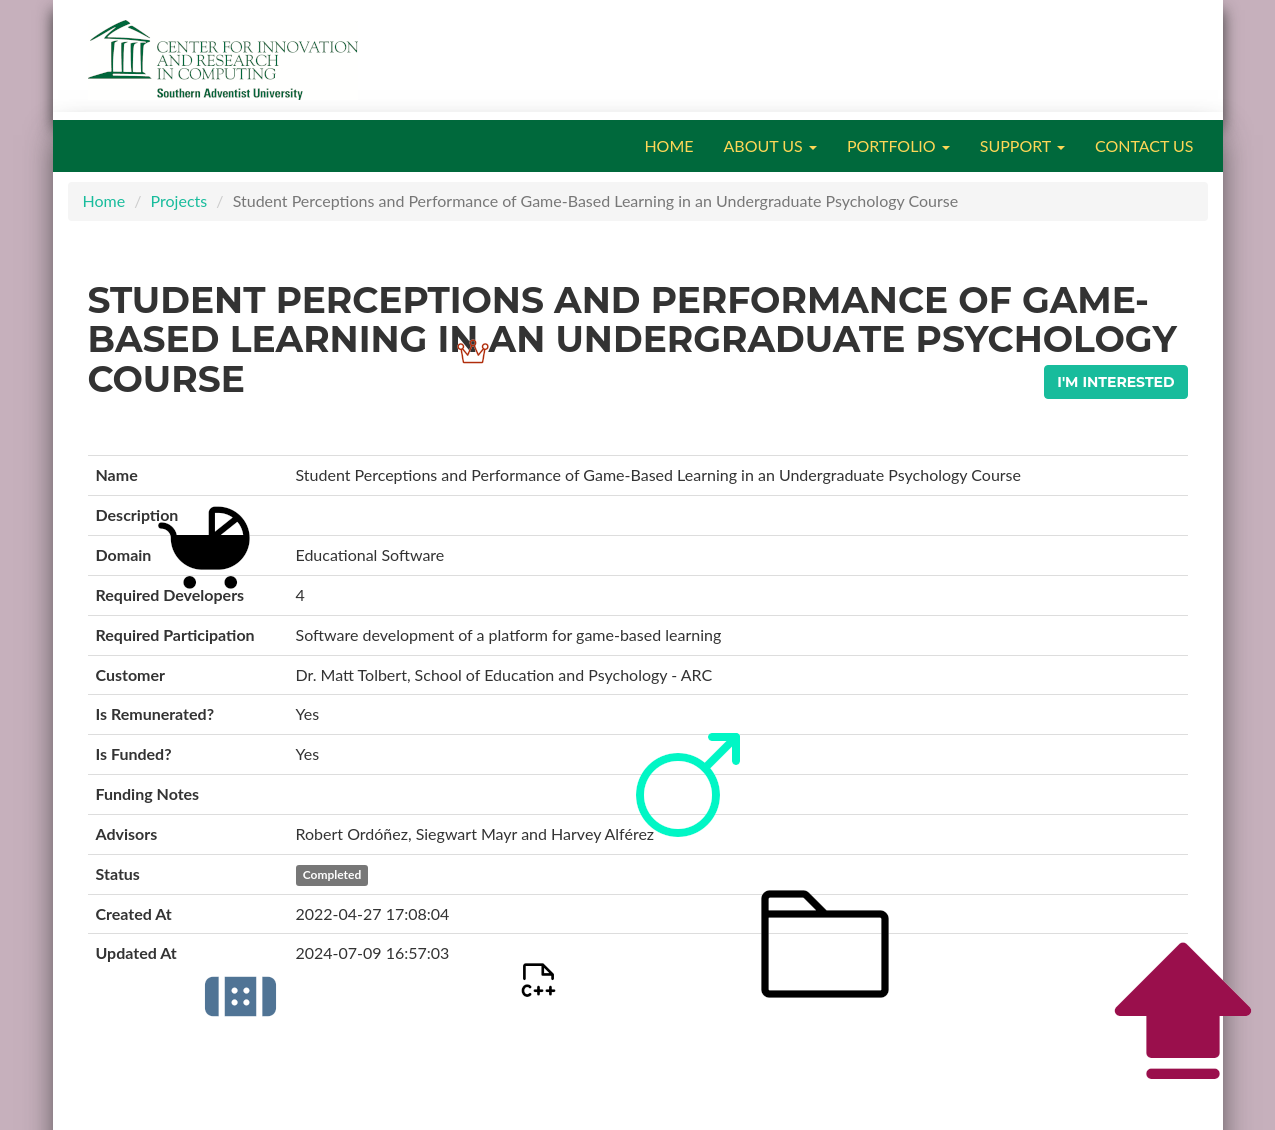 The height and width of the screenshot is (1130, 1275). What do you see at coordinates (473, 353) in the screenshot?
I see `indicates premium or VIP membership status` at bounding box center [473, 353].